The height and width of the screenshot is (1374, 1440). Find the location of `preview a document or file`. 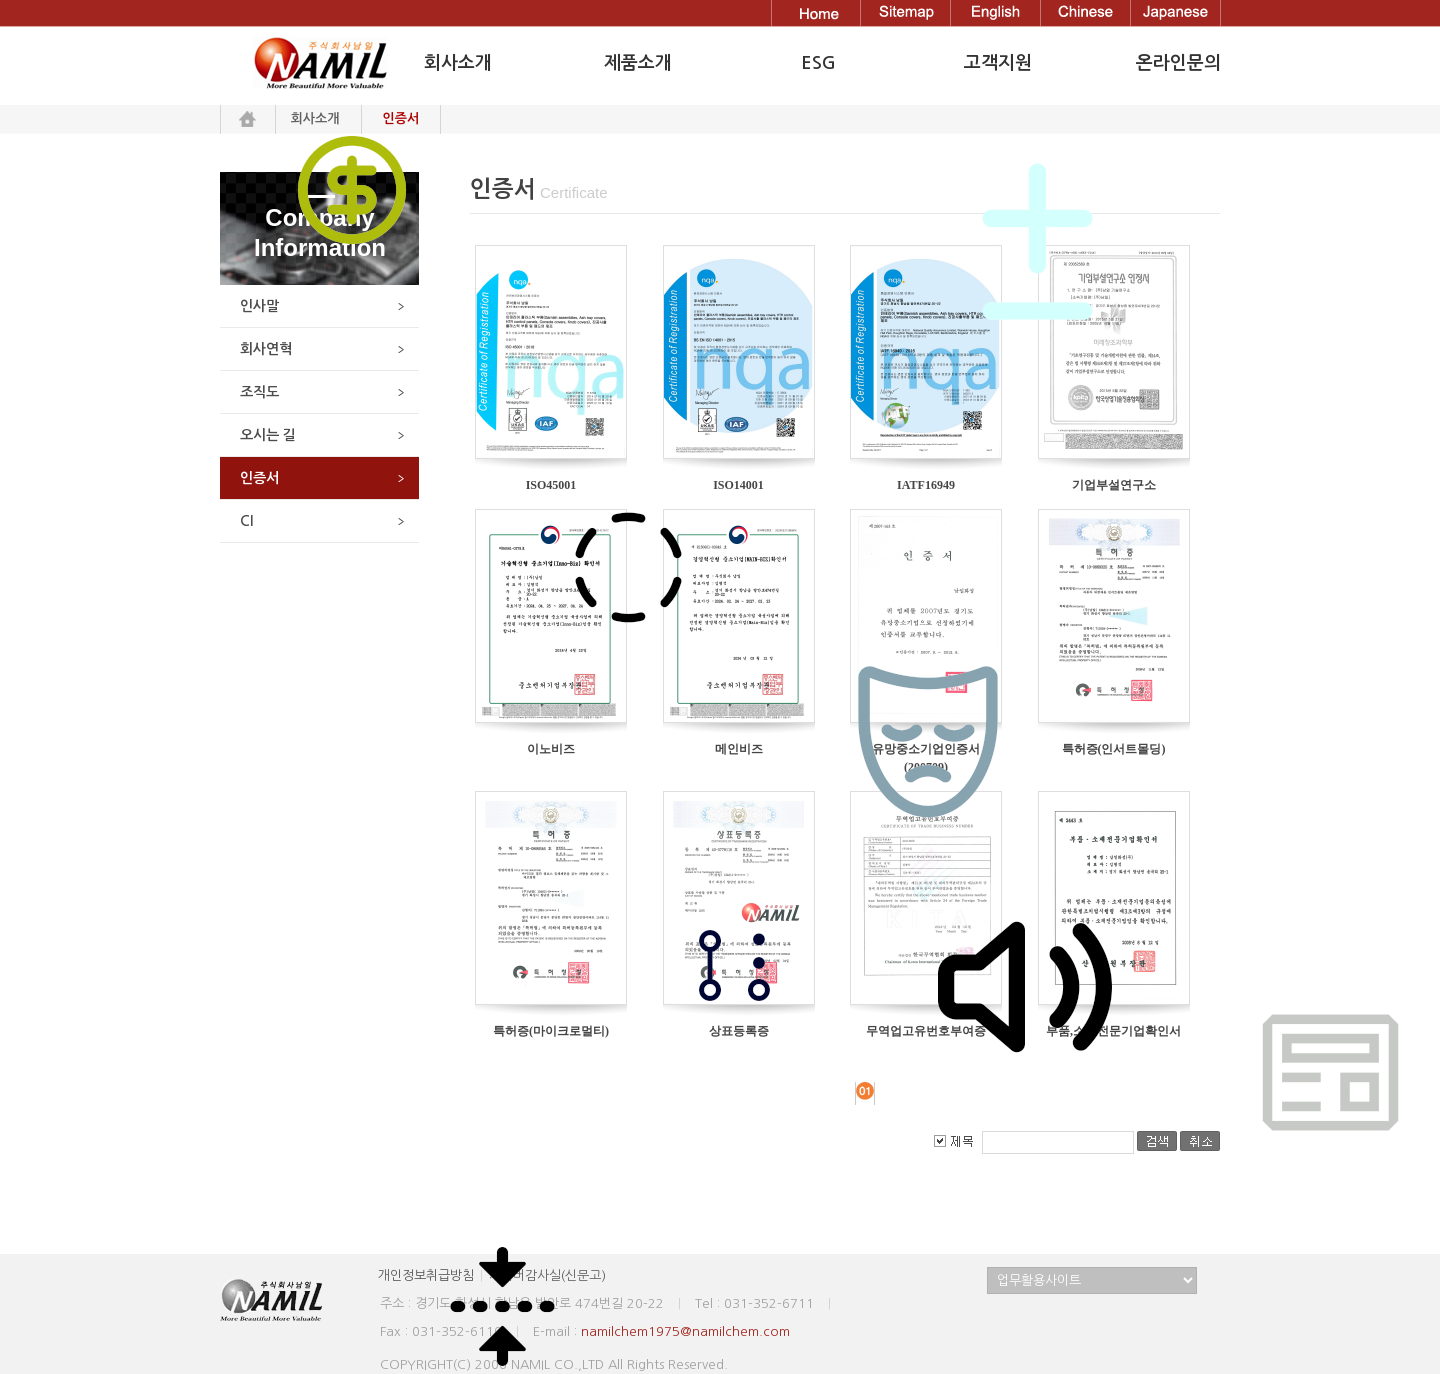

preview a document or file is located at coordinates (1330, 1072).